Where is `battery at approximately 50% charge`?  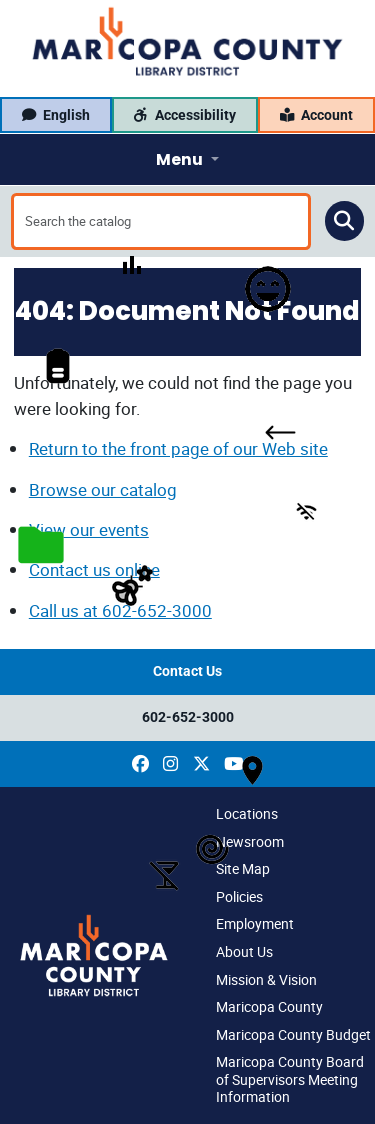
battery at approximately 50% charge is located at coordinates (58, 366).